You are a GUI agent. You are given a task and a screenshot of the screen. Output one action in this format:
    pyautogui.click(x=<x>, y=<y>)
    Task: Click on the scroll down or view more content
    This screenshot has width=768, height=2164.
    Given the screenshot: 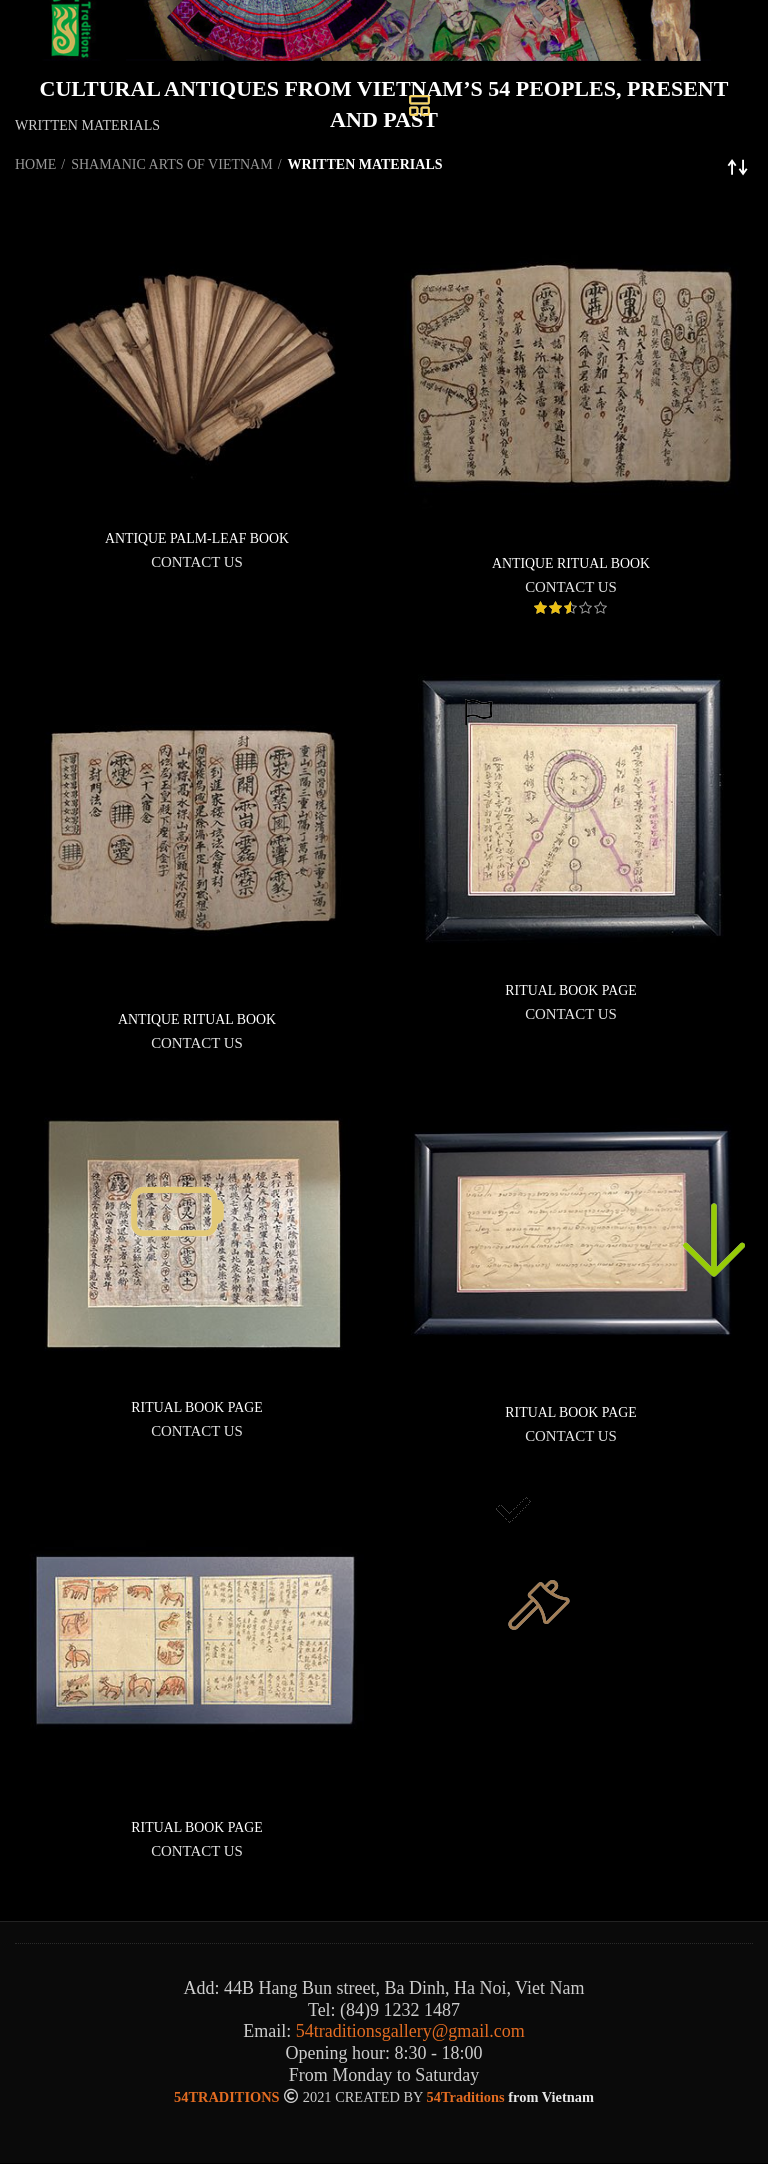 What is the action you would take?
    pyautogui.click(x=714, y=1240)
    